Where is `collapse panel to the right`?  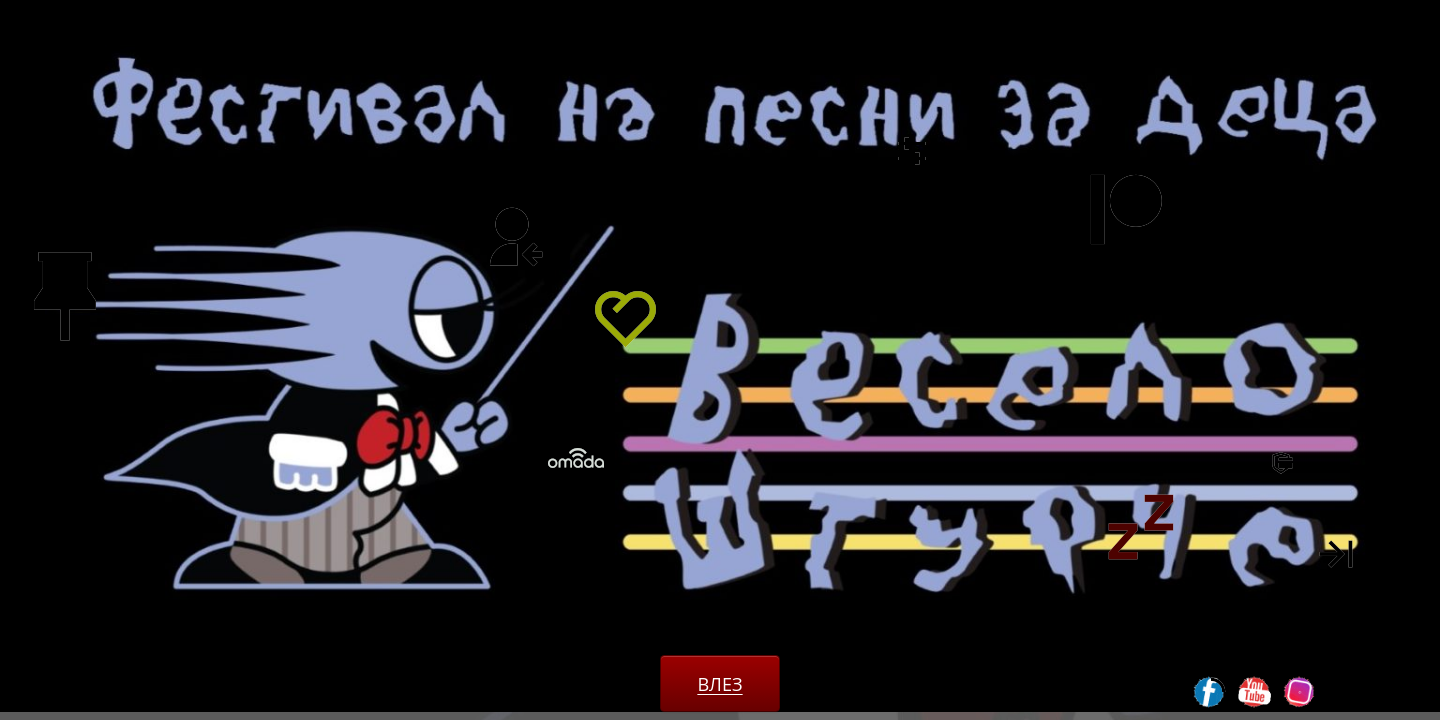 collapse panel to the right is located at coordinates (1337, 554).